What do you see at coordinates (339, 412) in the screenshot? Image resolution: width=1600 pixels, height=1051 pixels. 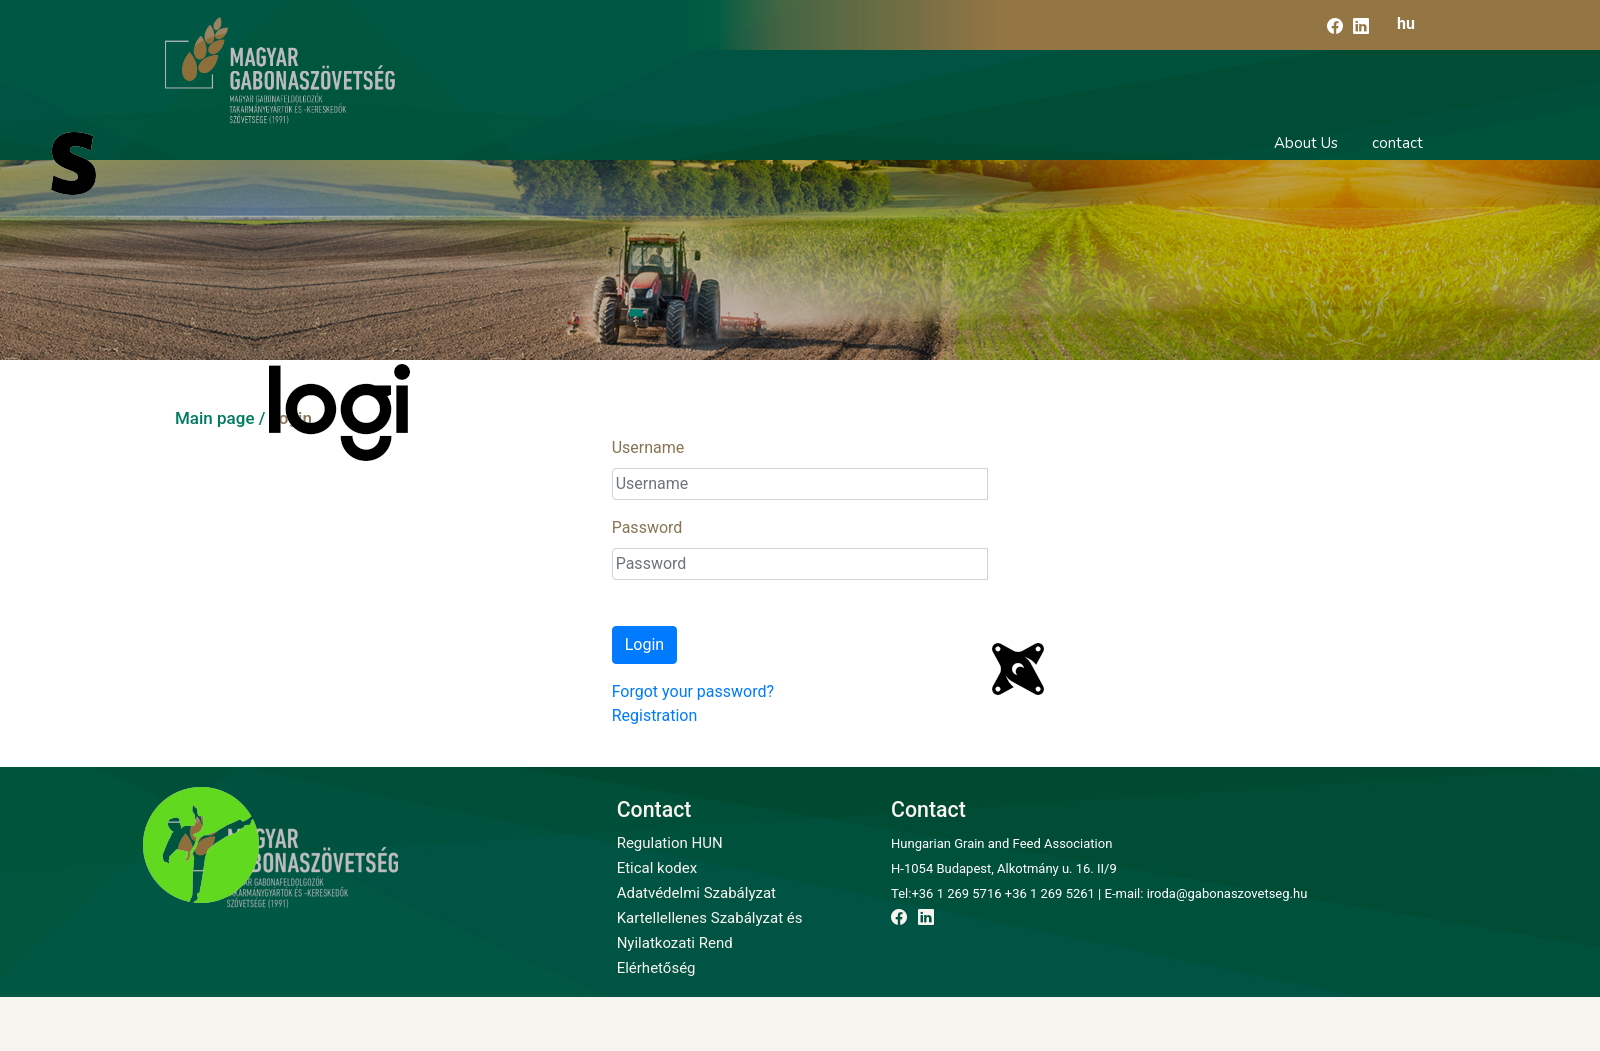 I see `Logitech brand logo` at bounding box center [339, 412].